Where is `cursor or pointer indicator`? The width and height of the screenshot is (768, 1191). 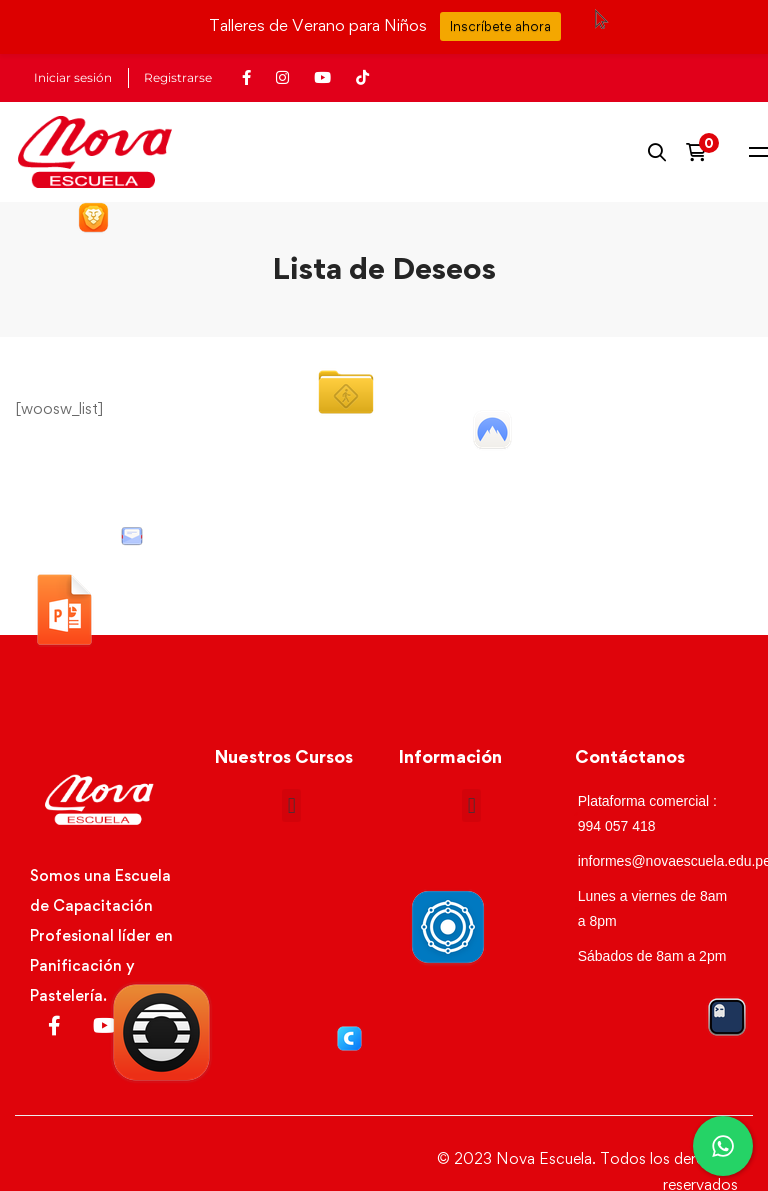 cursor or pointer indicator is located at coordinates (602, 19).